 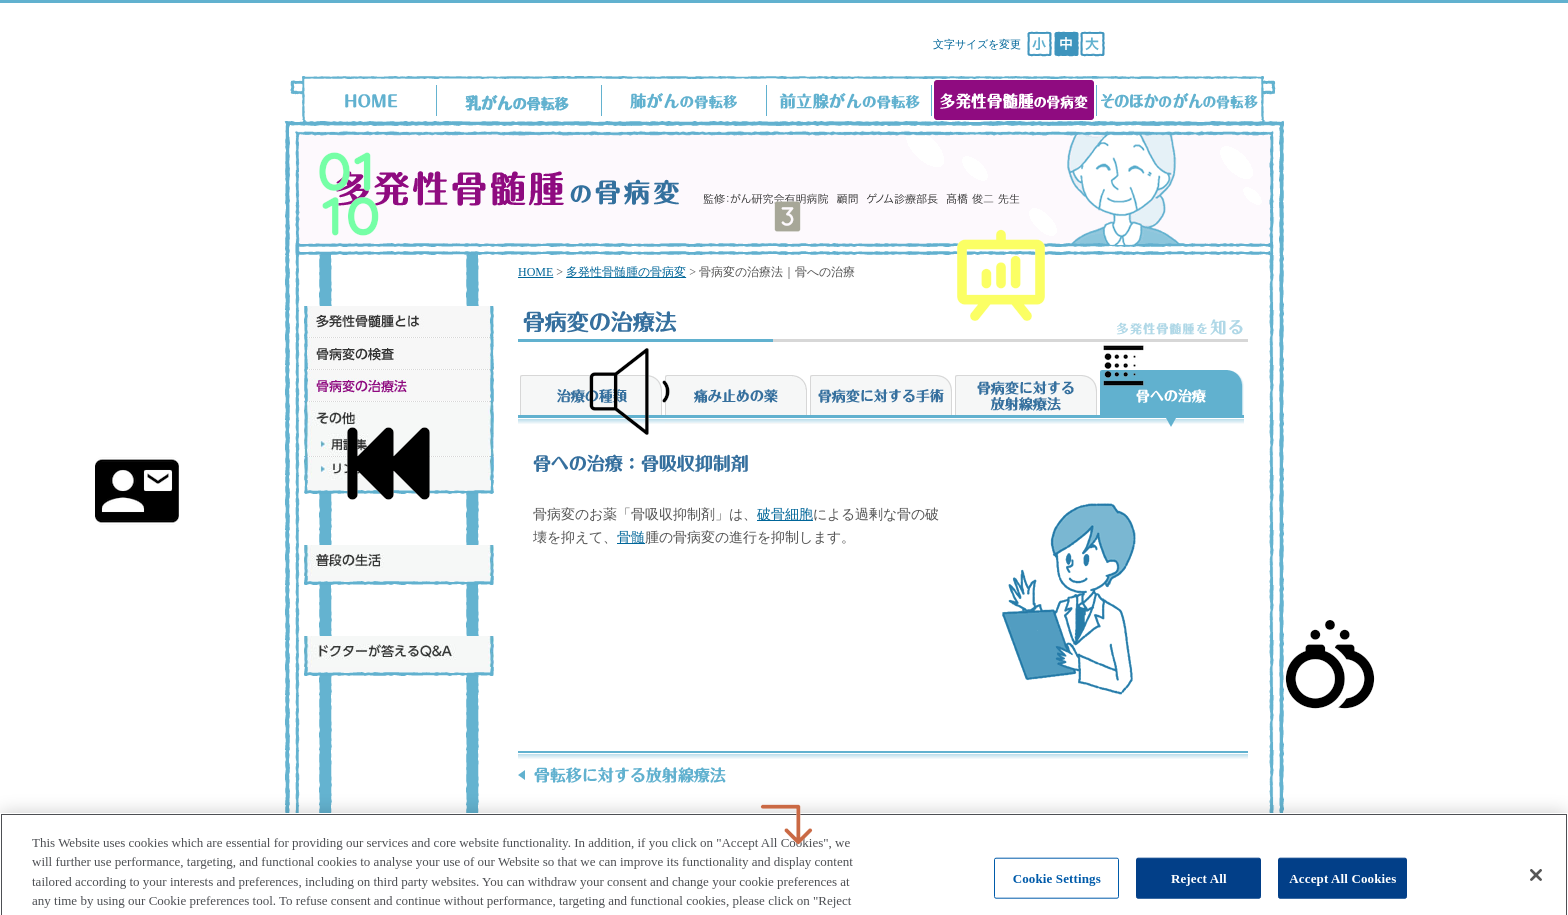 What do you see at coordinates (787, 216) in the screenshot?
I see `indicates step three in a multi-step process` at bounding box center [787, 216].